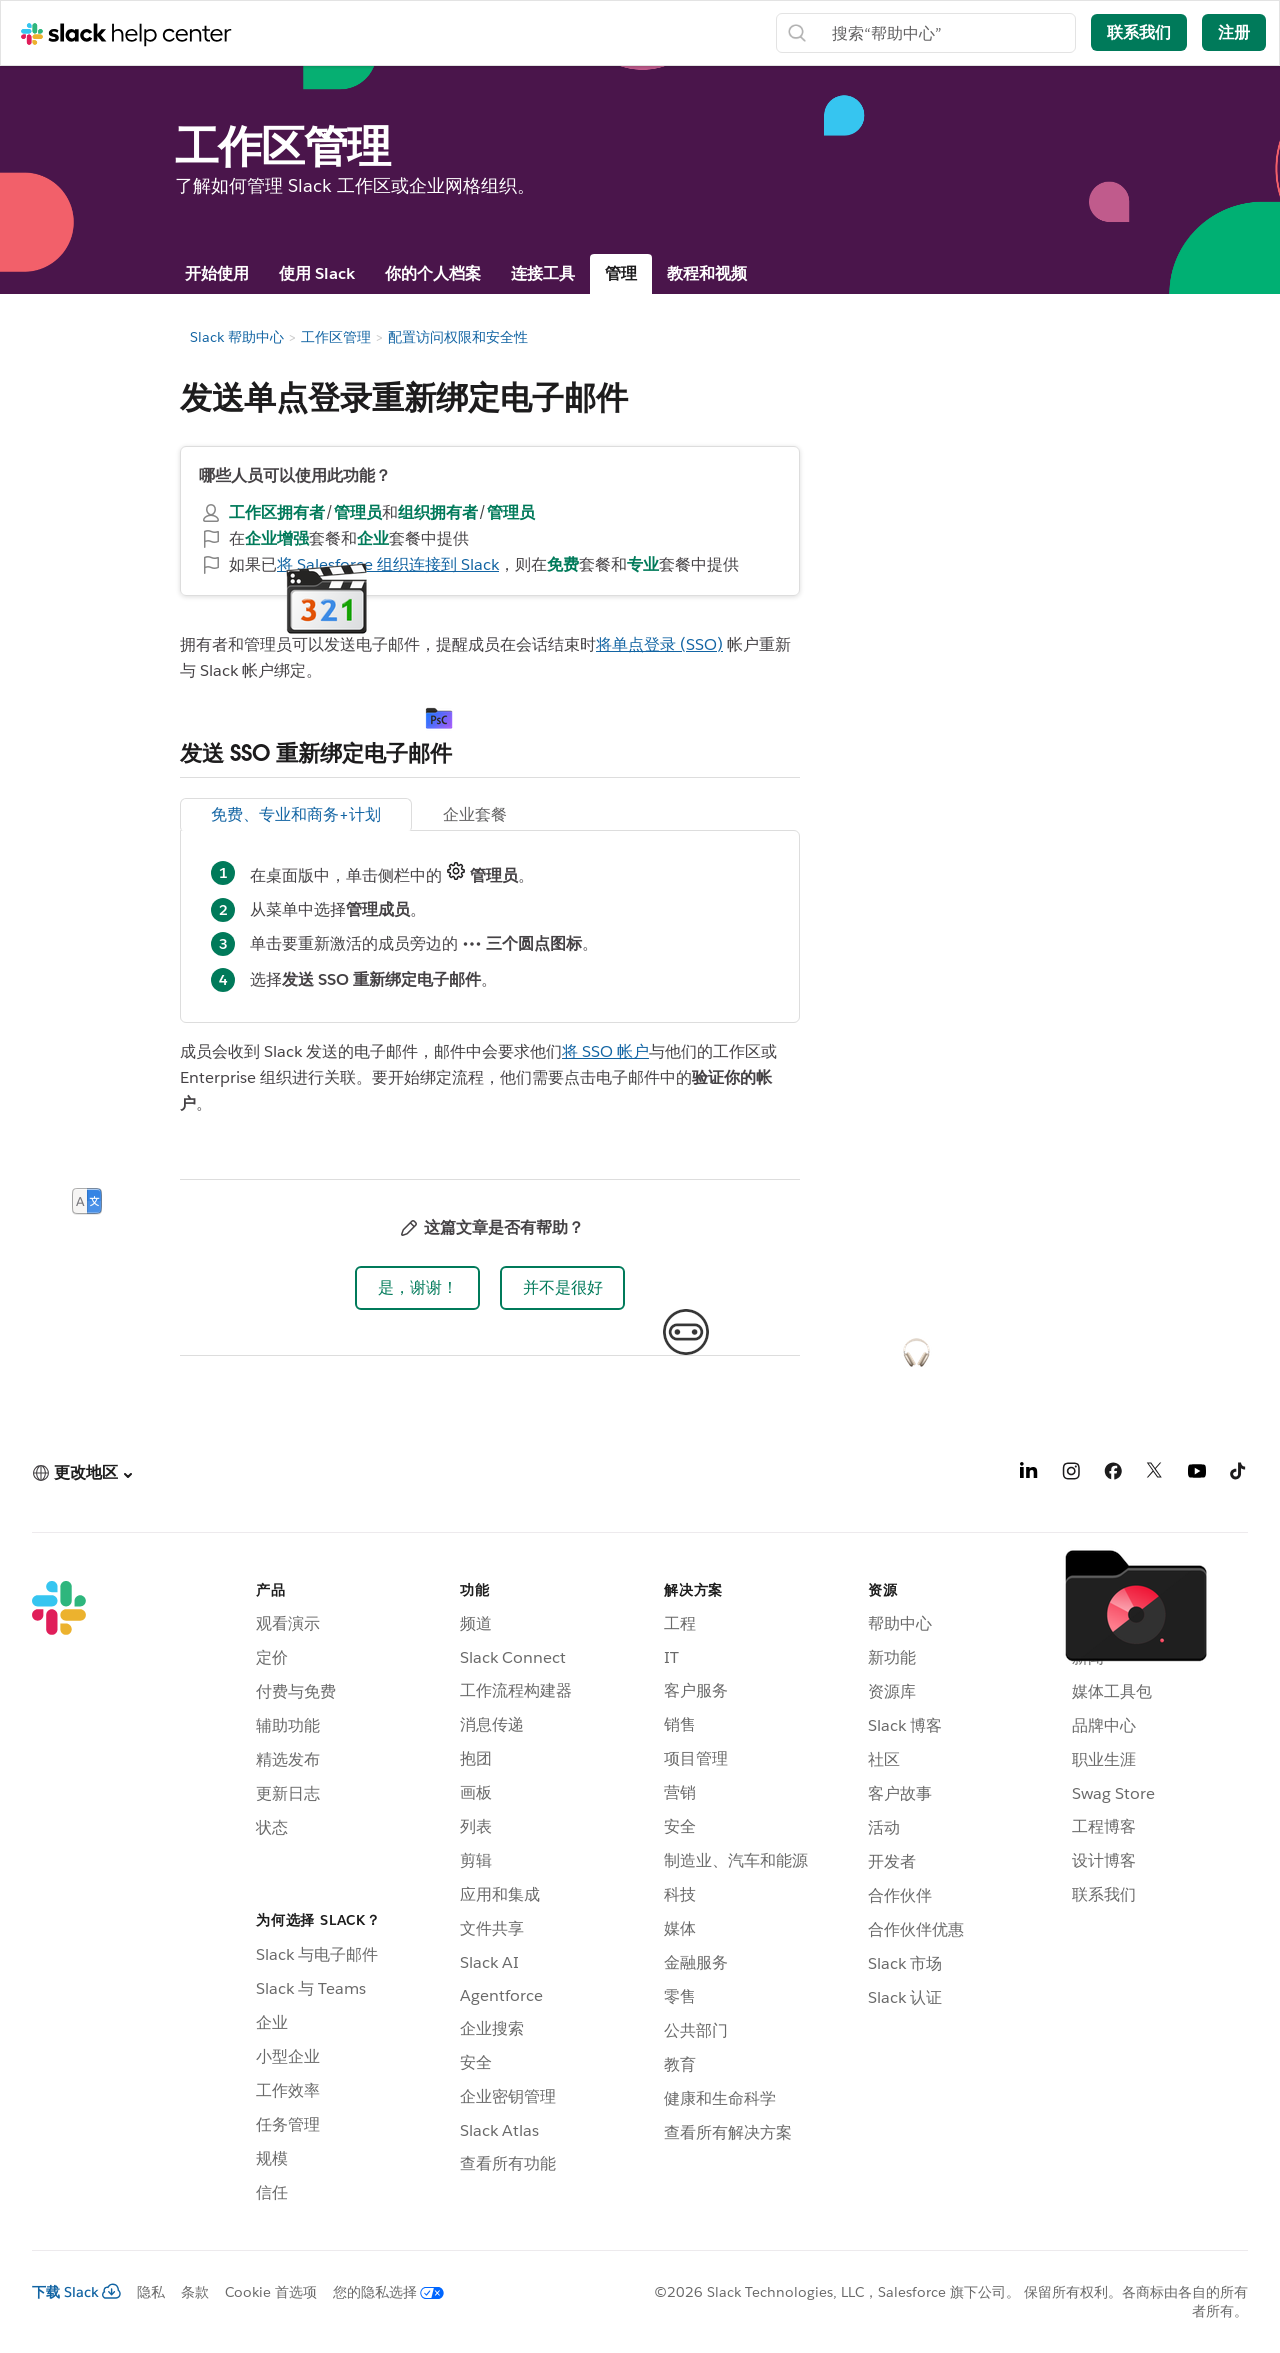 This screenshot has height=2353, width=1280. Describe the element at coordinates (87, 1201) in the screenshot. I see `access language and region settings` at that location.